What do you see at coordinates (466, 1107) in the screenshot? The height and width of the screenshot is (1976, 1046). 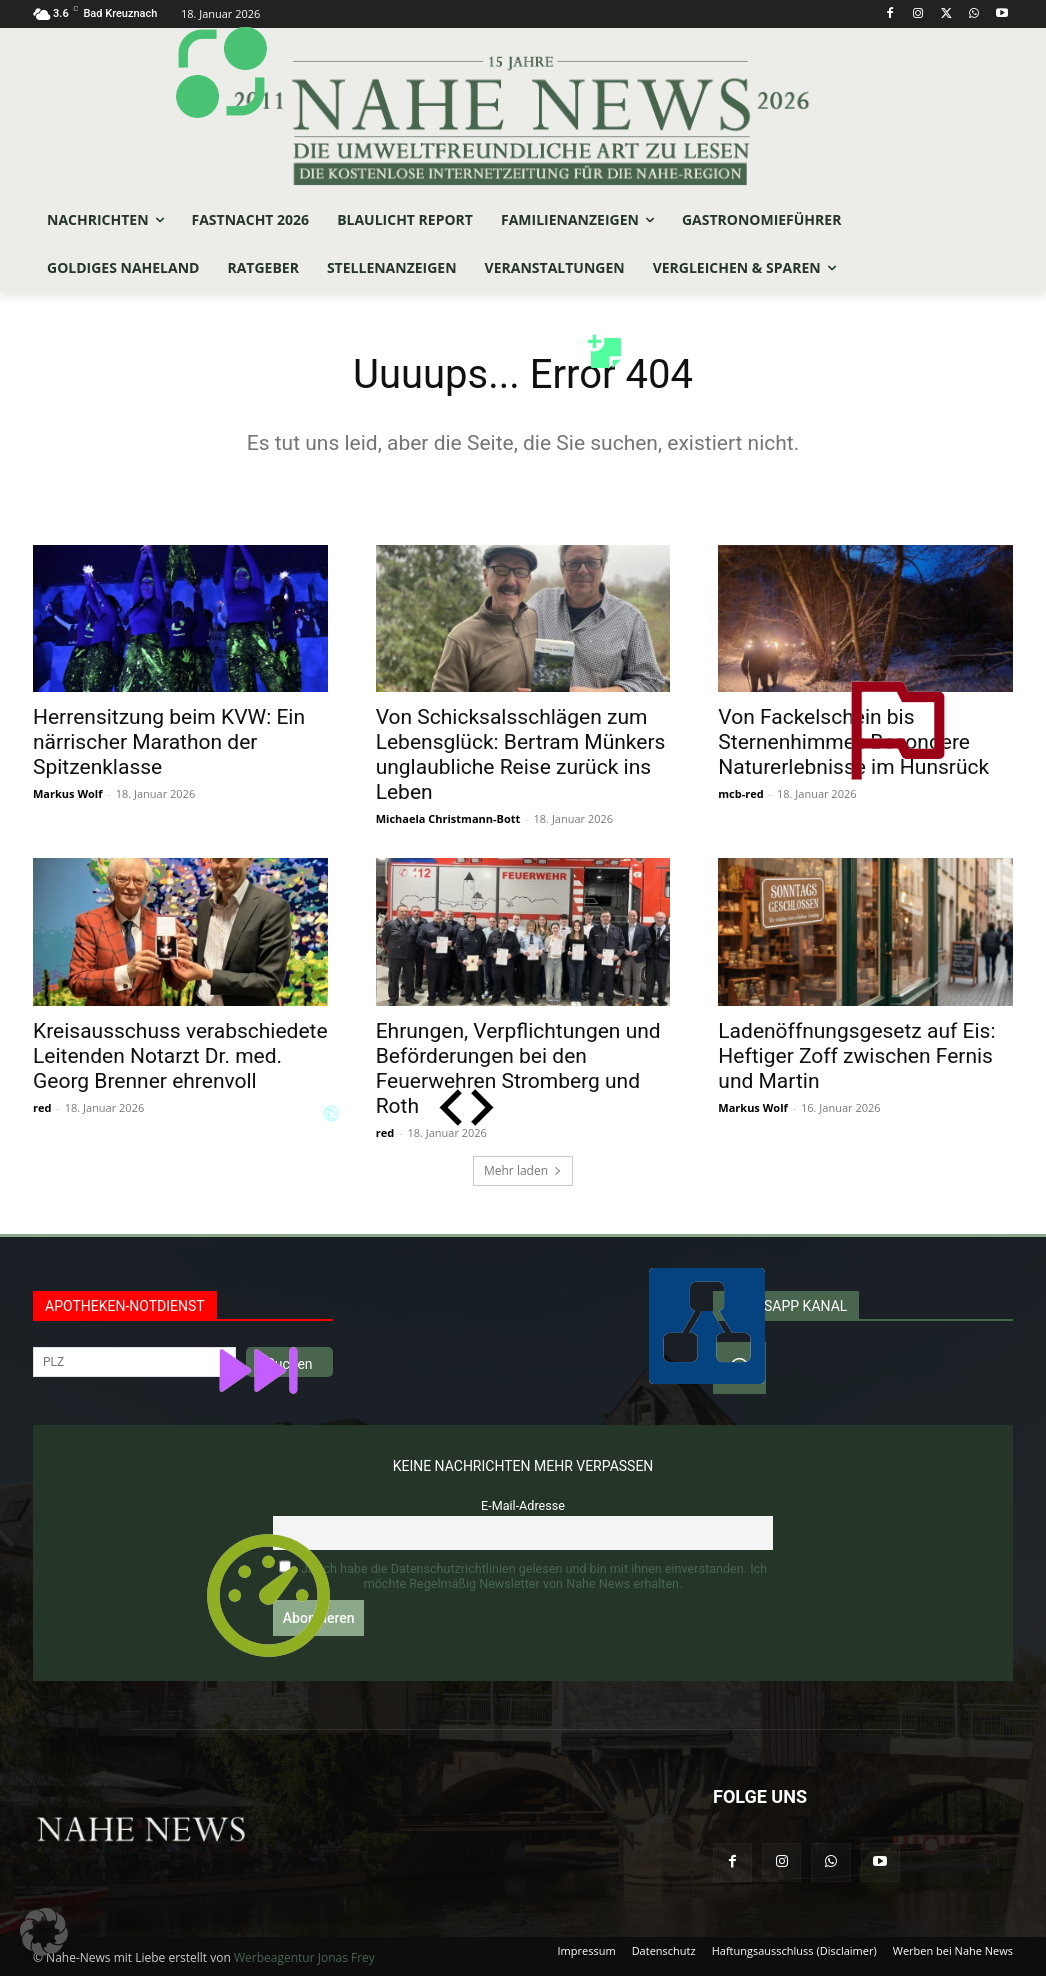 I see `expand content horizontally` at bounding box center [466, 1107].